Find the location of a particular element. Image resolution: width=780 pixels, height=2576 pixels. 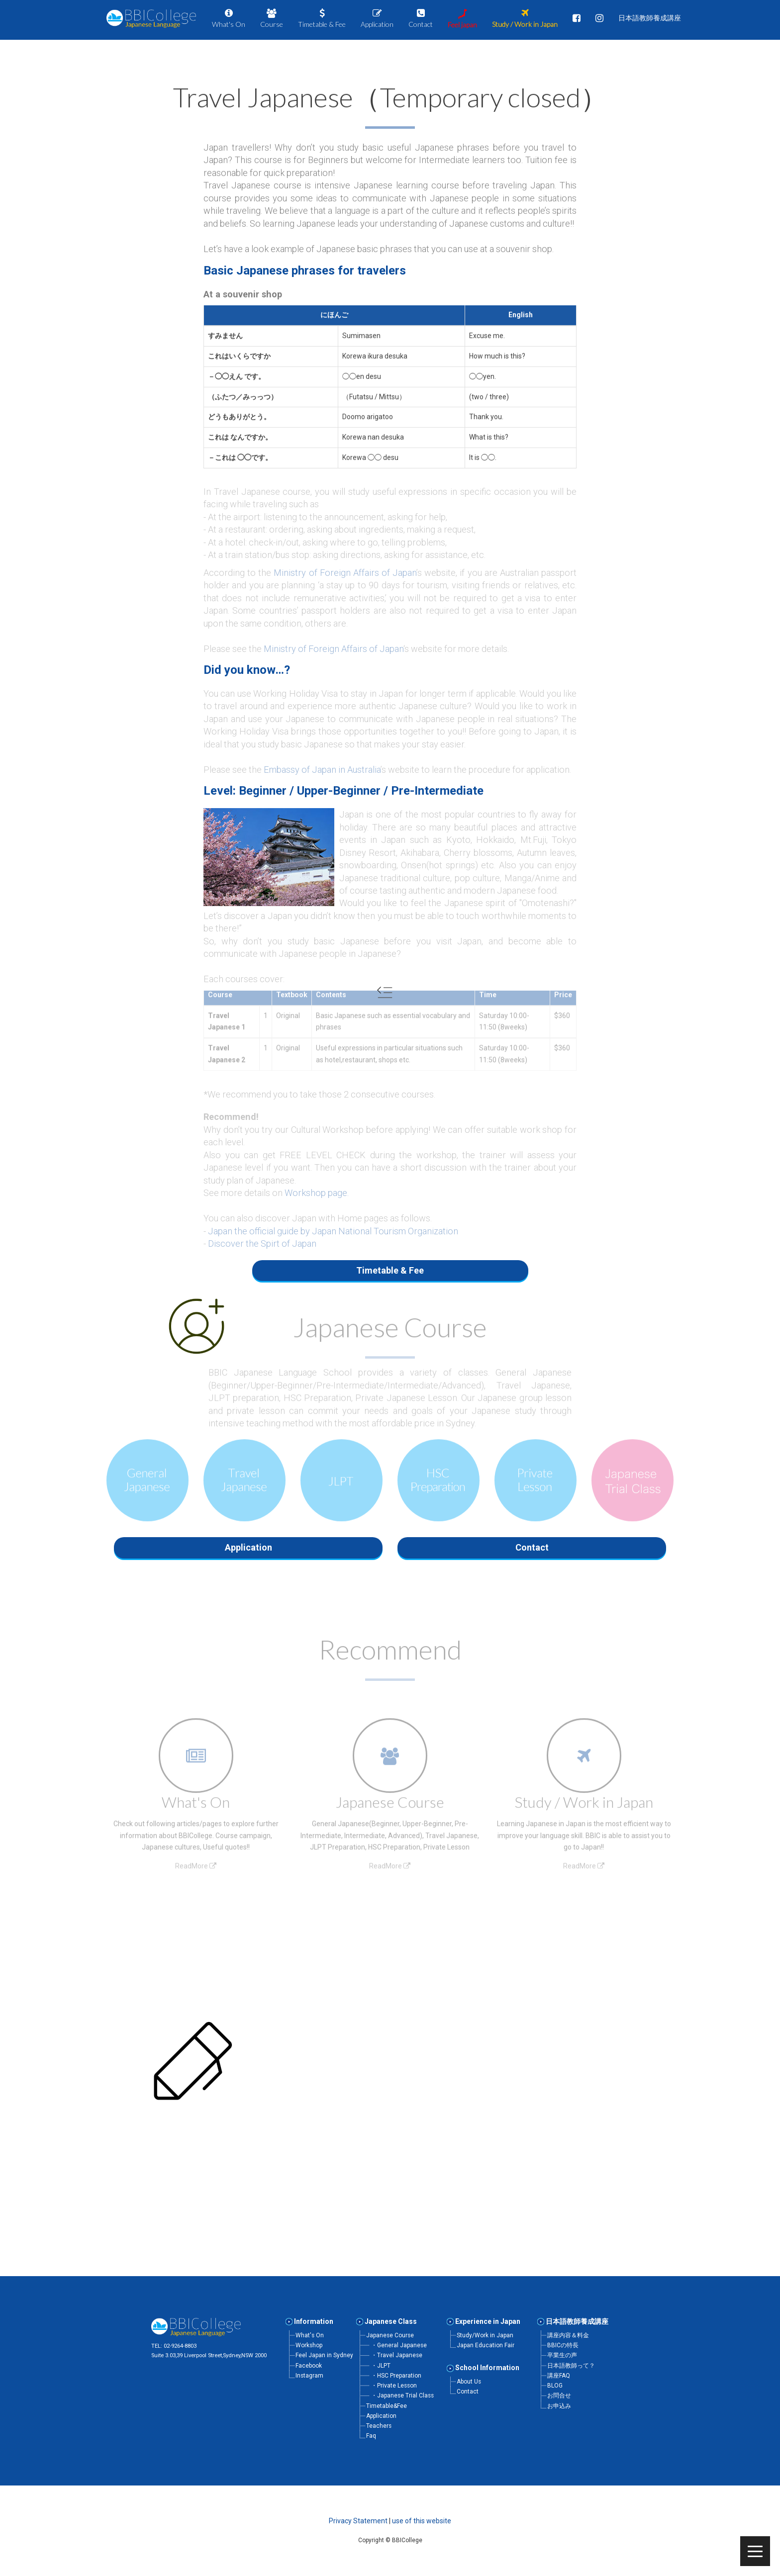

decrease text indentation is located at coordinates (385, 993).